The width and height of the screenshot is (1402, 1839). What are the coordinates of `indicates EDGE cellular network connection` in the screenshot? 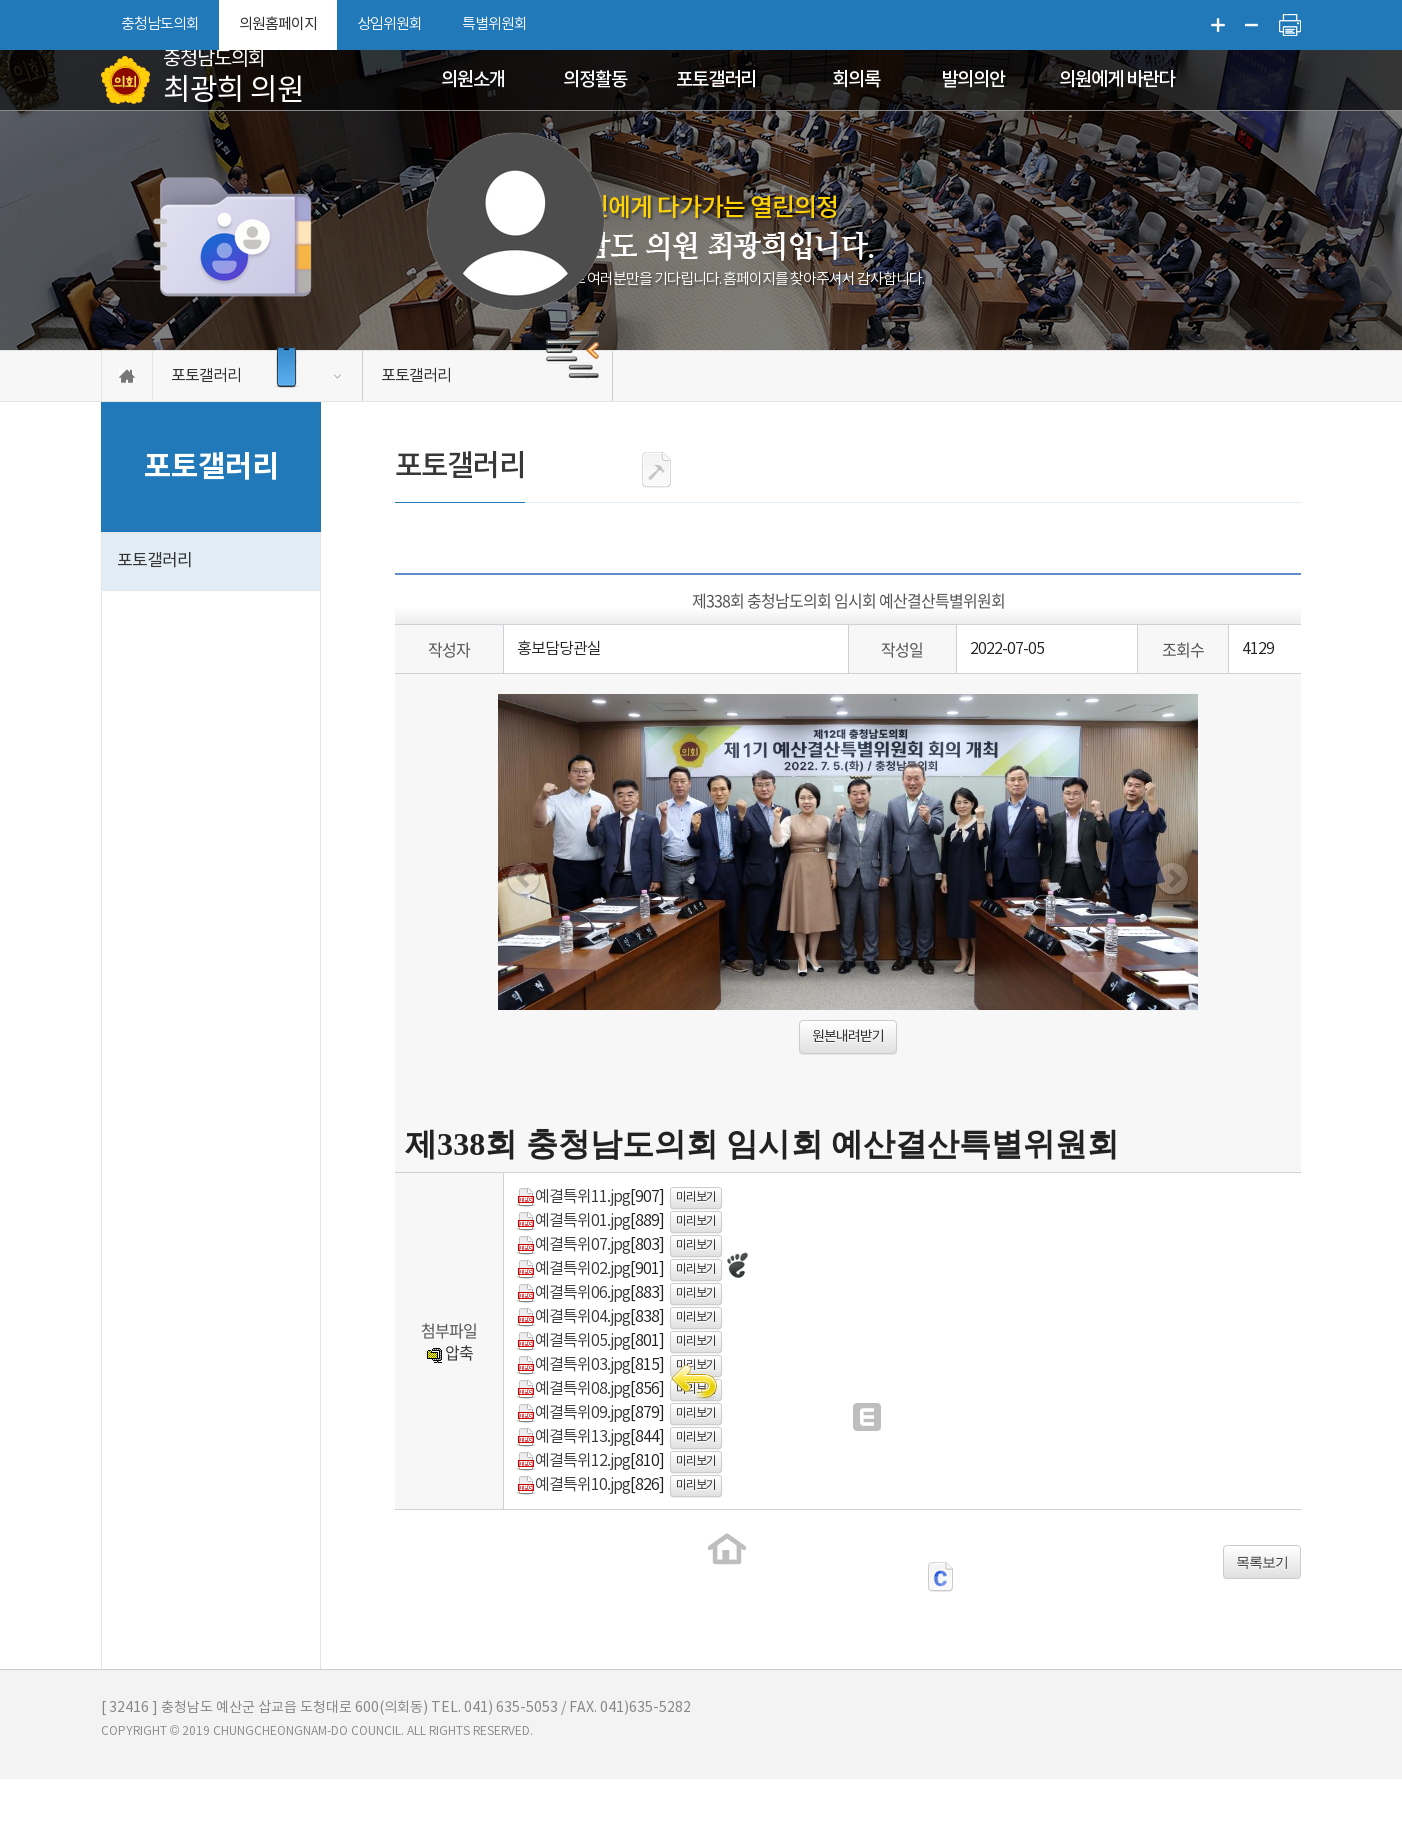 It's located at (867, 1417).